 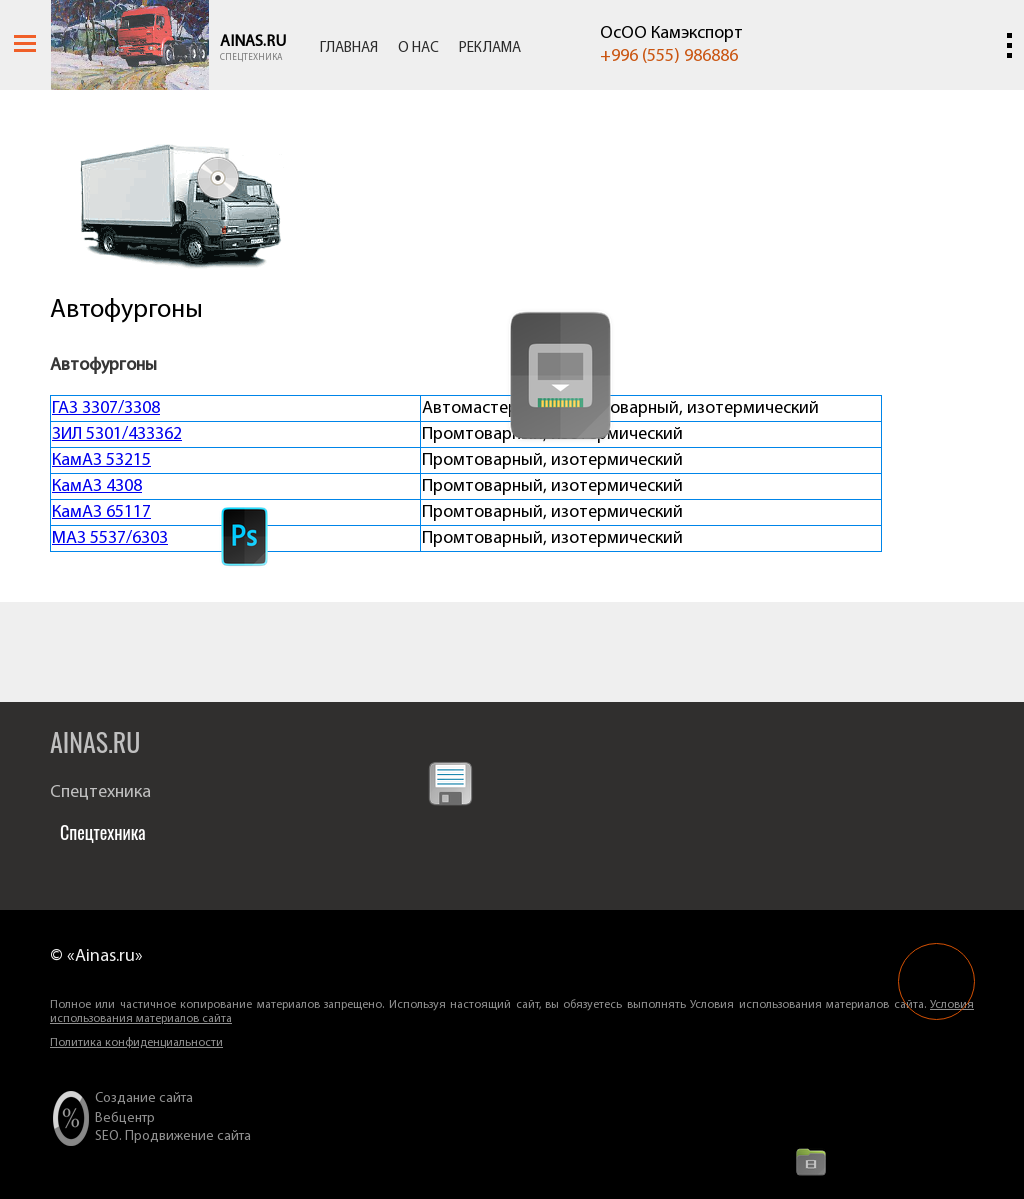 What do you see at coordinates (218, 178) in the screenshot?
I see `access CD/DVD drive contents` at bounding box center [218, 178].